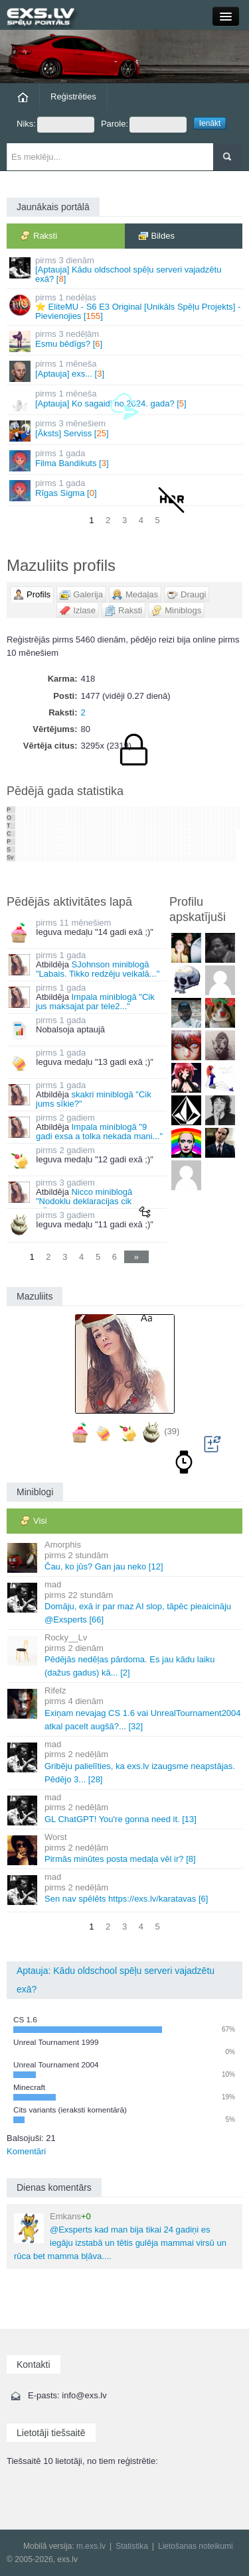 This screenshot has height=2576, width=249. Describe the element at coordinates (211, 1444) in the screenshot. I see `sync or restore an editing session` at that location.